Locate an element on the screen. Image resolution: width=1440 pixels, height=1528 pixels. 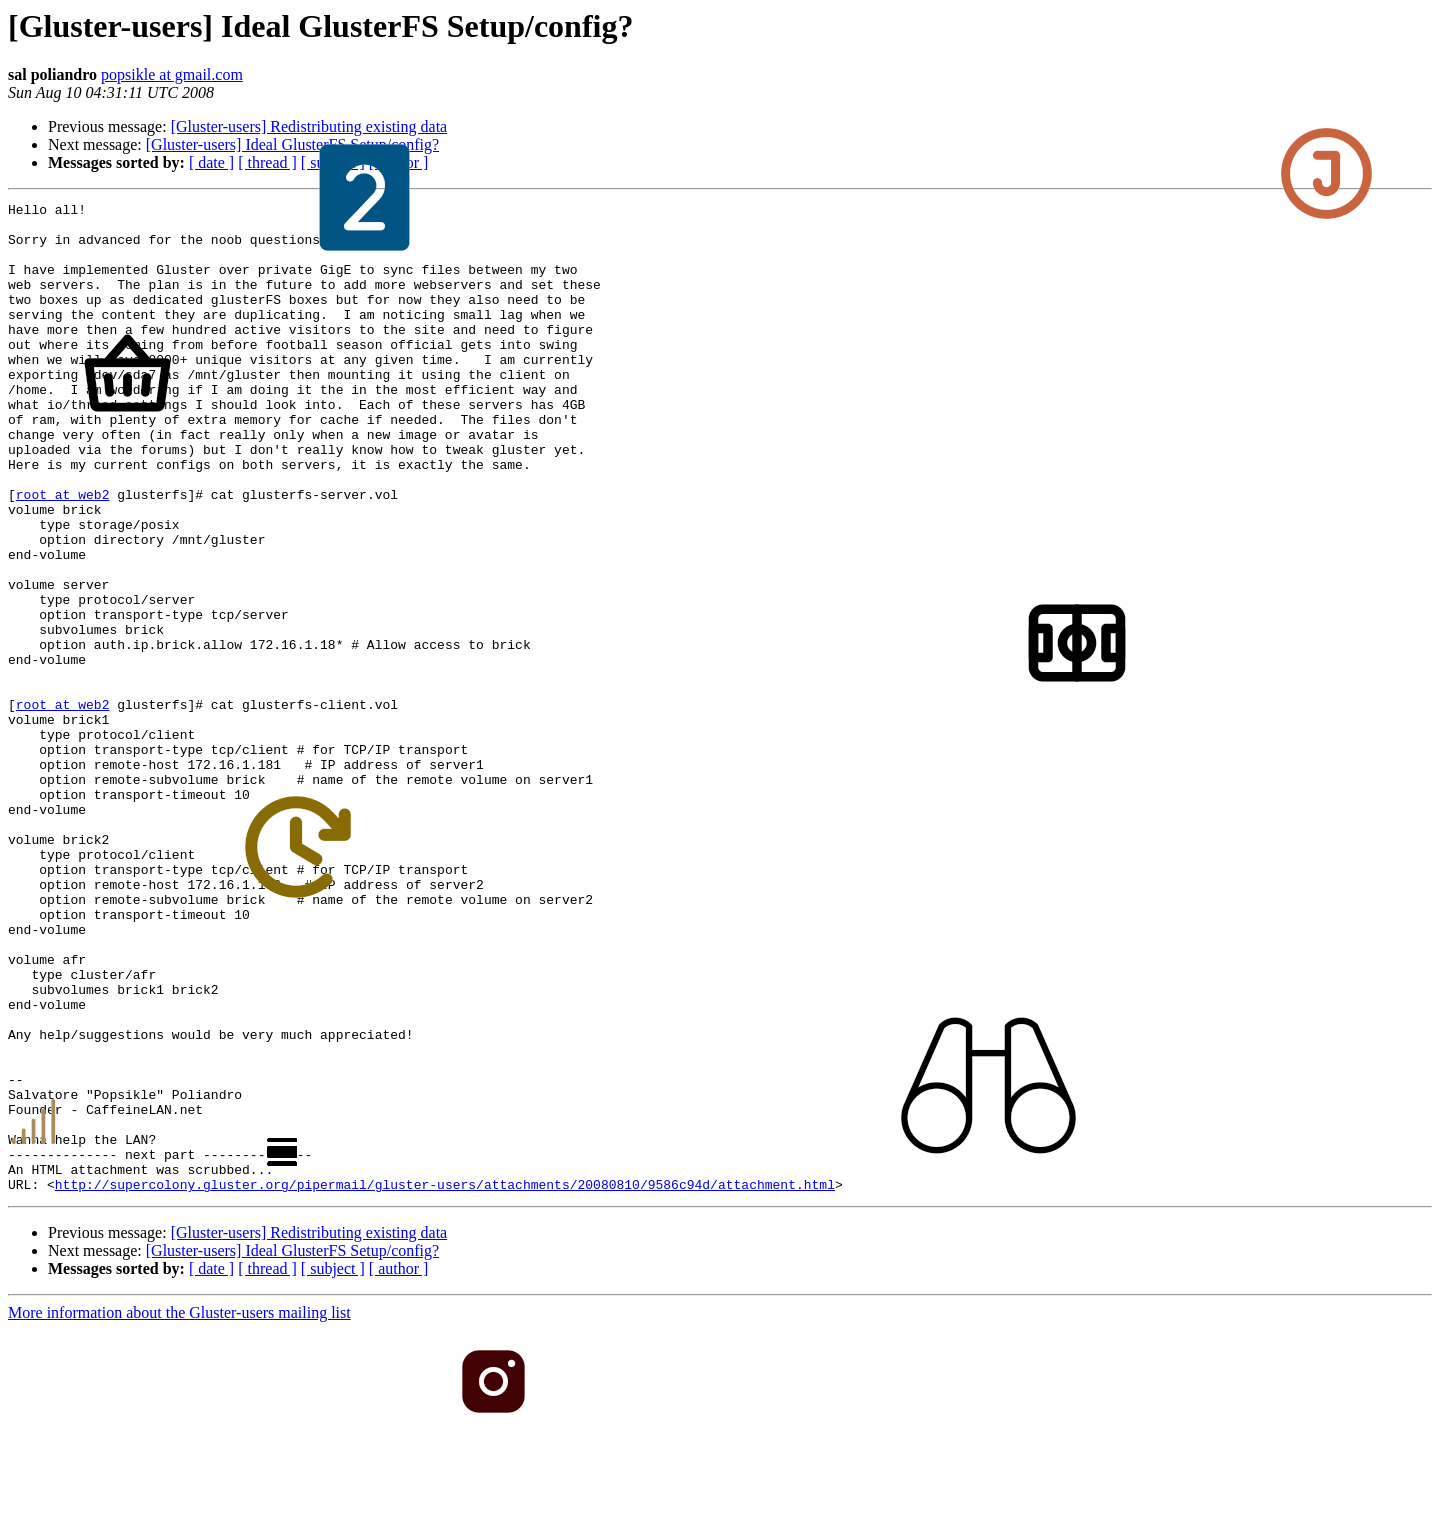
restore to a previous version is located at coordinates (296, 847).